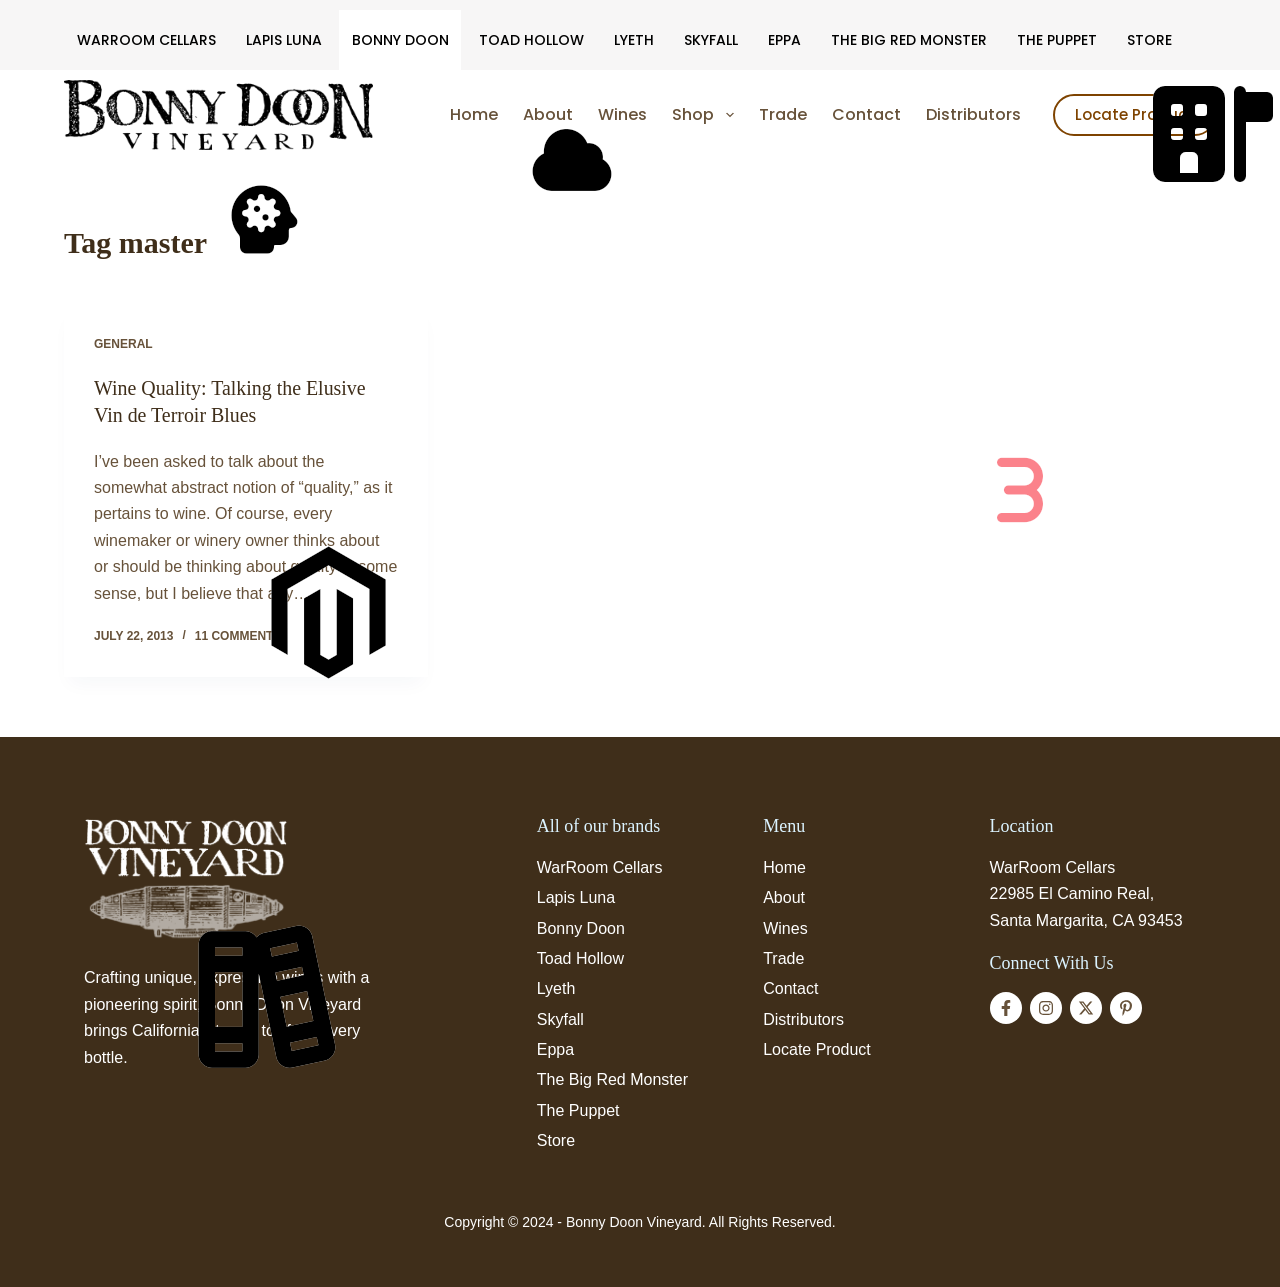 The width and height of the screenshot is (1280, 1287). I want to click on indicates a mental health or neurological condition, so click(265, 219).